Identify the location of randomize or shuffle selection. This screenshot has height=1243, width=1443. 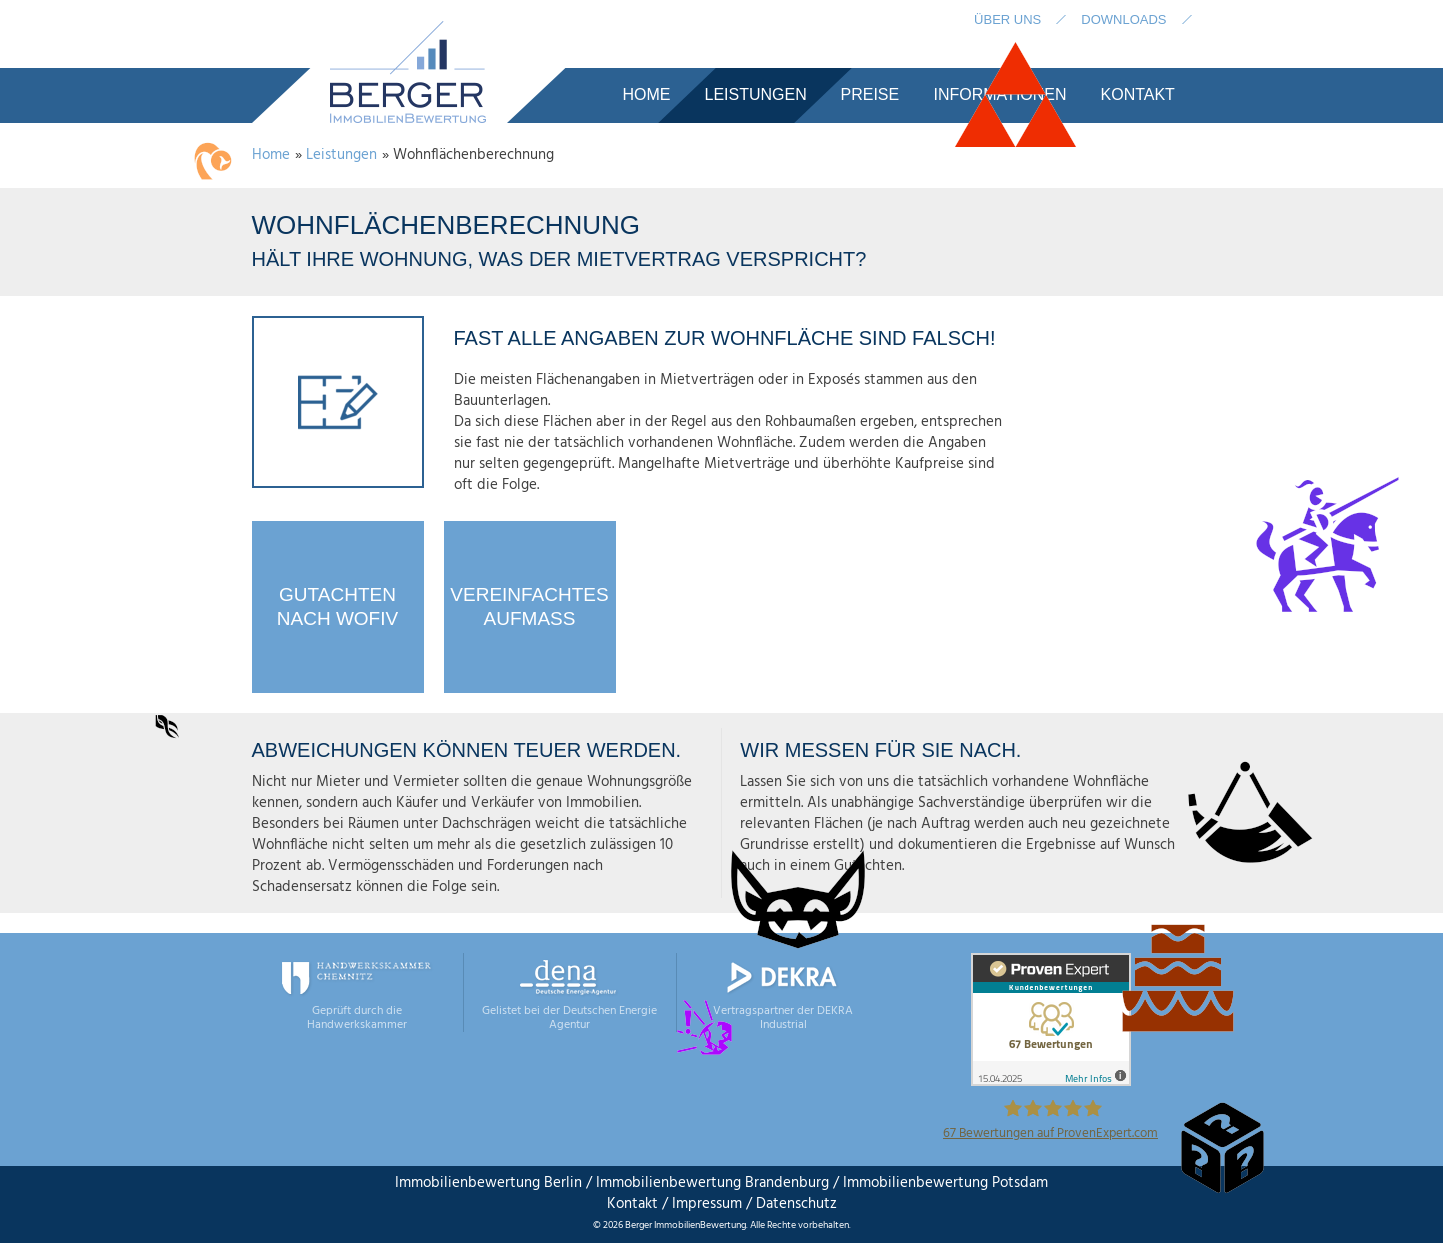
(1222, 1148).